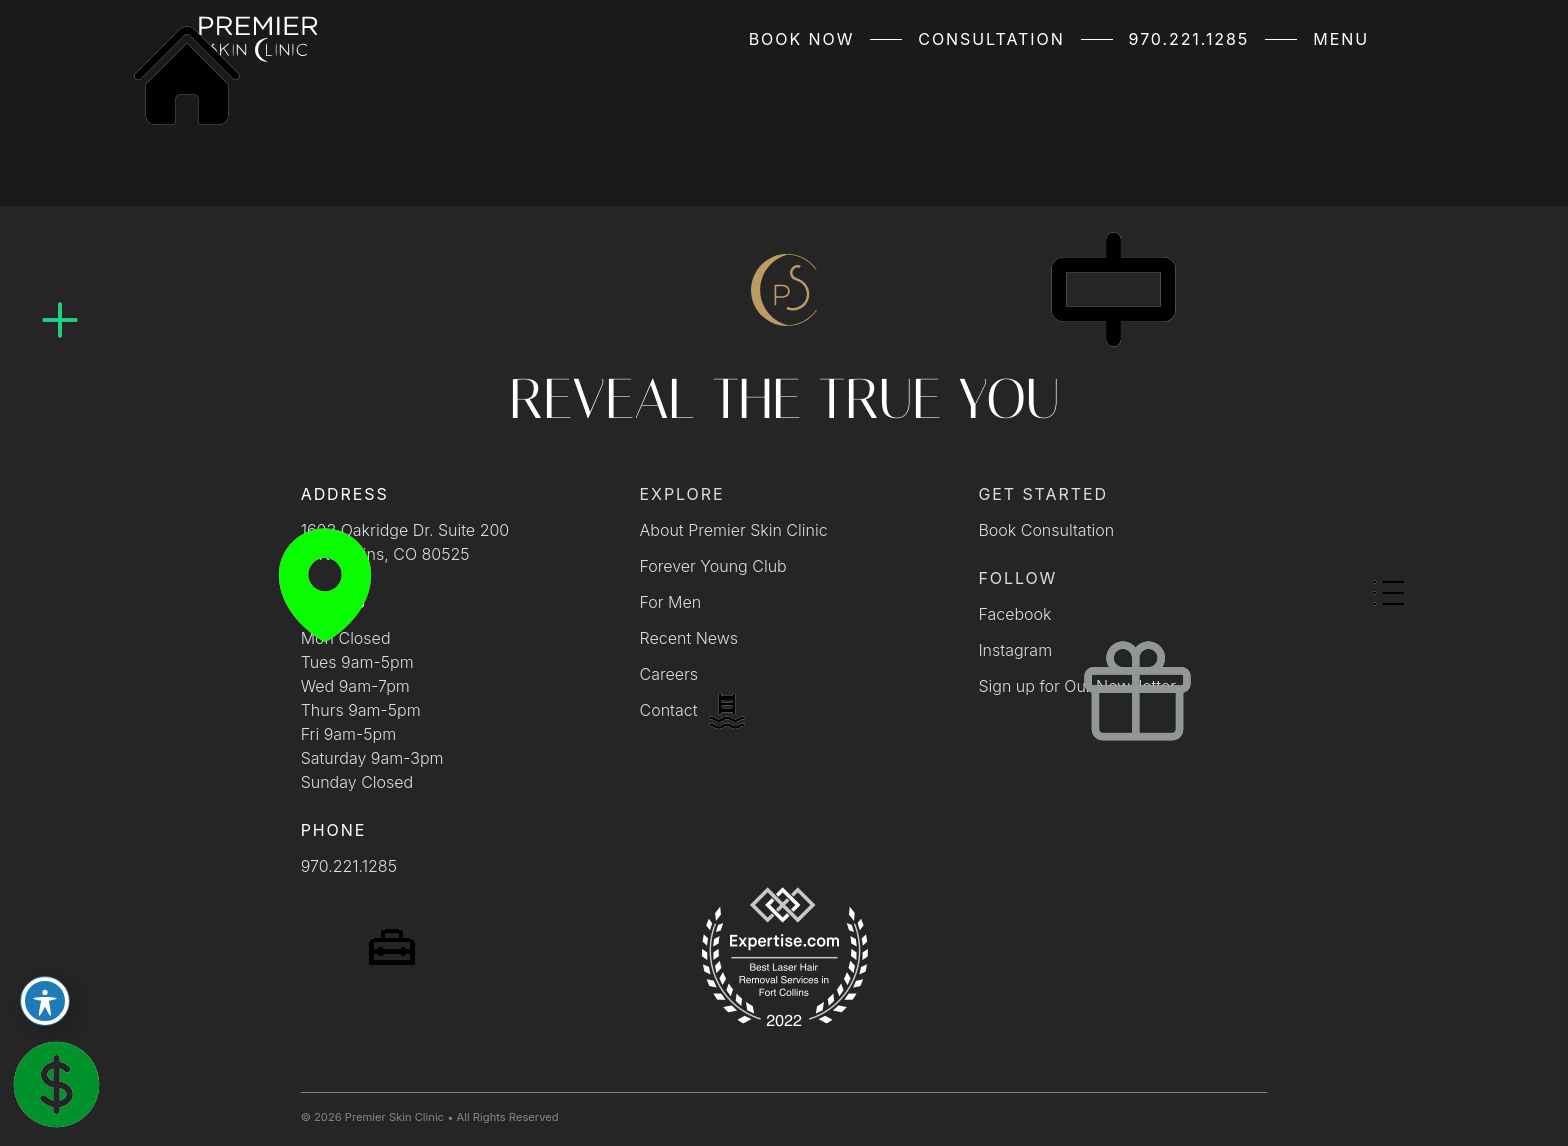 This screenshot has width=1568, height=1146. I want to click on navigate to the home screen, so click(187, 76).